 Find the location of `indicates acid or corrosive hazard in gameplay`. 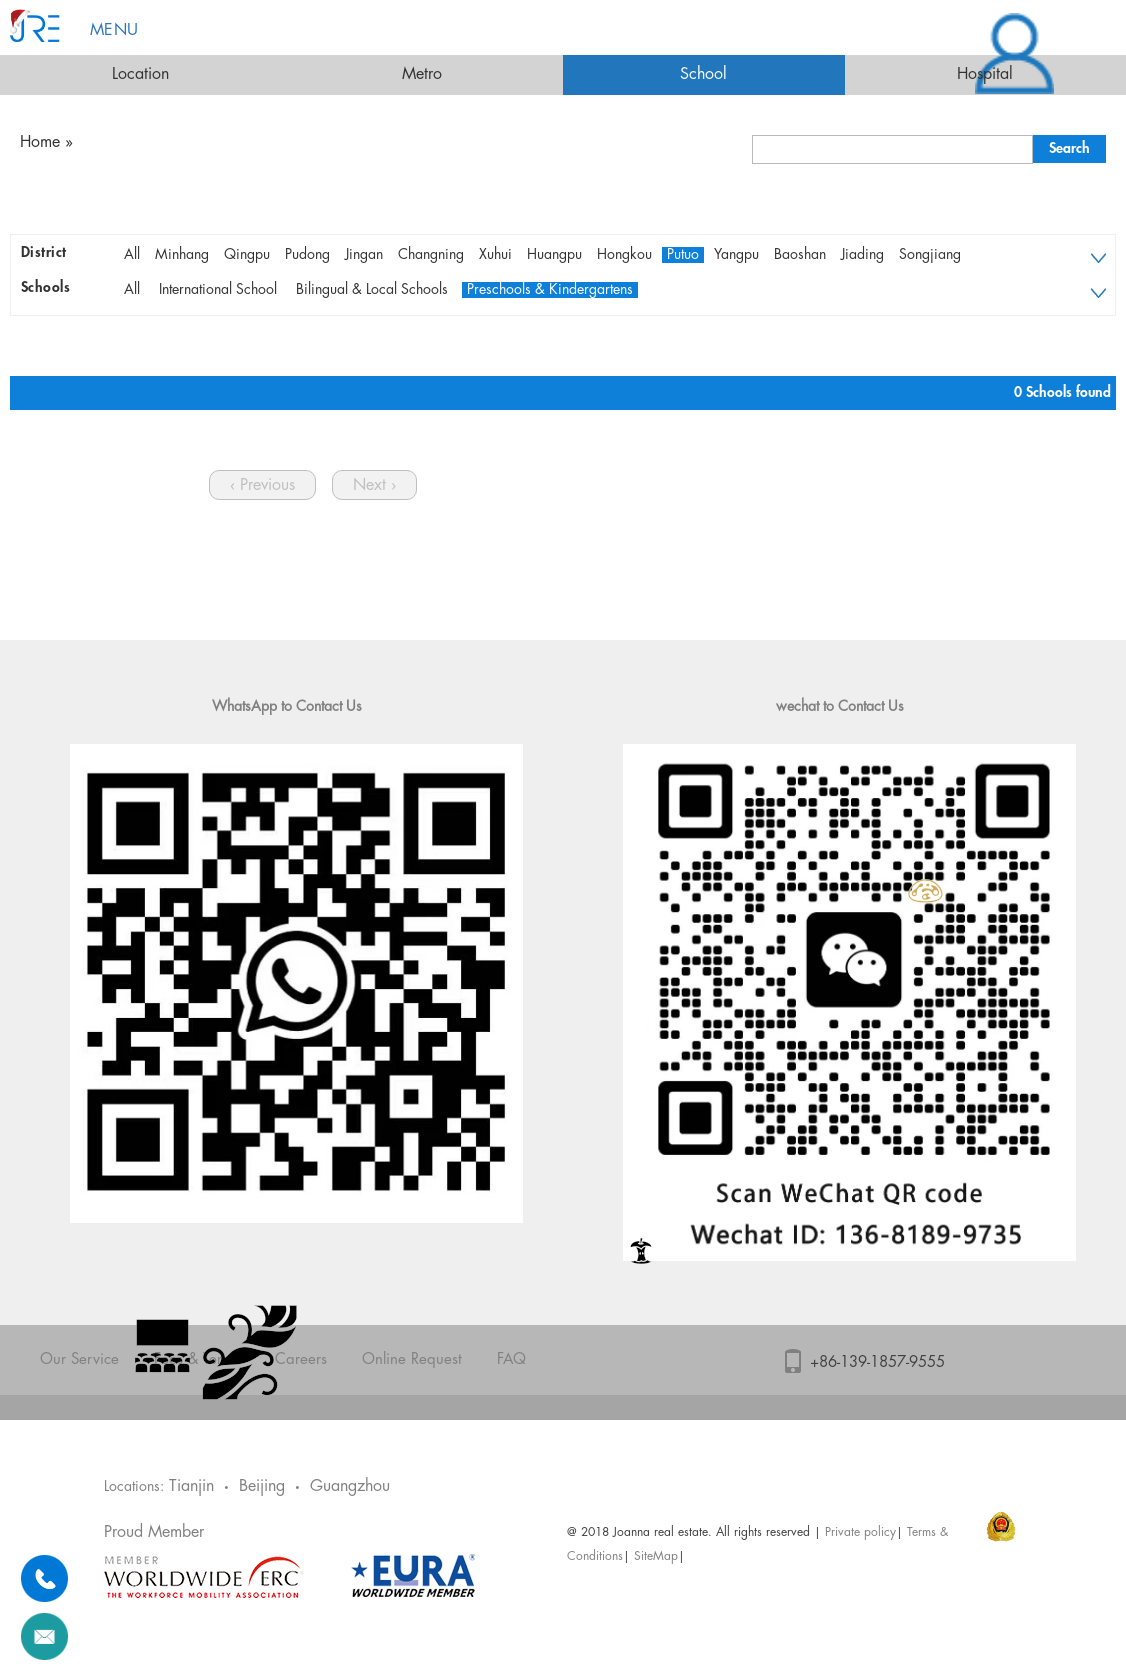

indicates acid or corrosive hazard in gameplay is located at coordinates (925, 890).